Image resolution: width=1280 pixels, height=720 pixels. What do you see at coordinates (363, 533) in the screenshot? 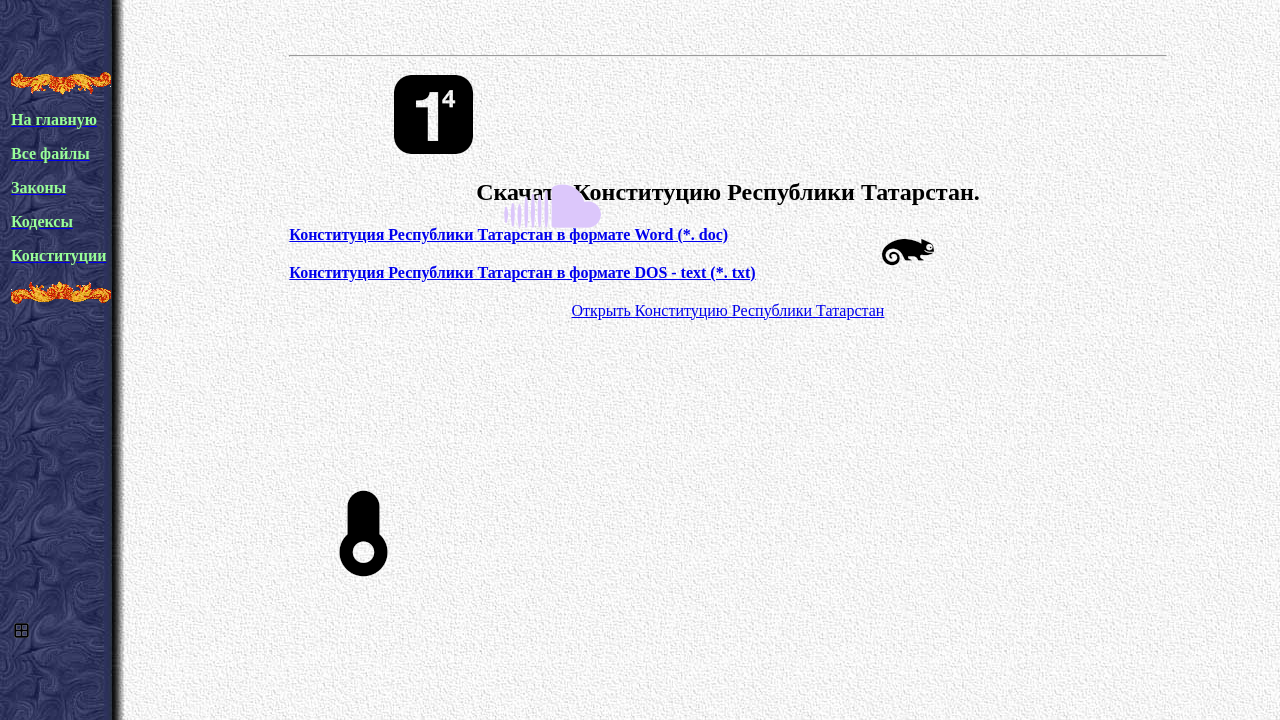
I see `indicates freezing or lowest temperature setting` at bounding box center [363, 533].